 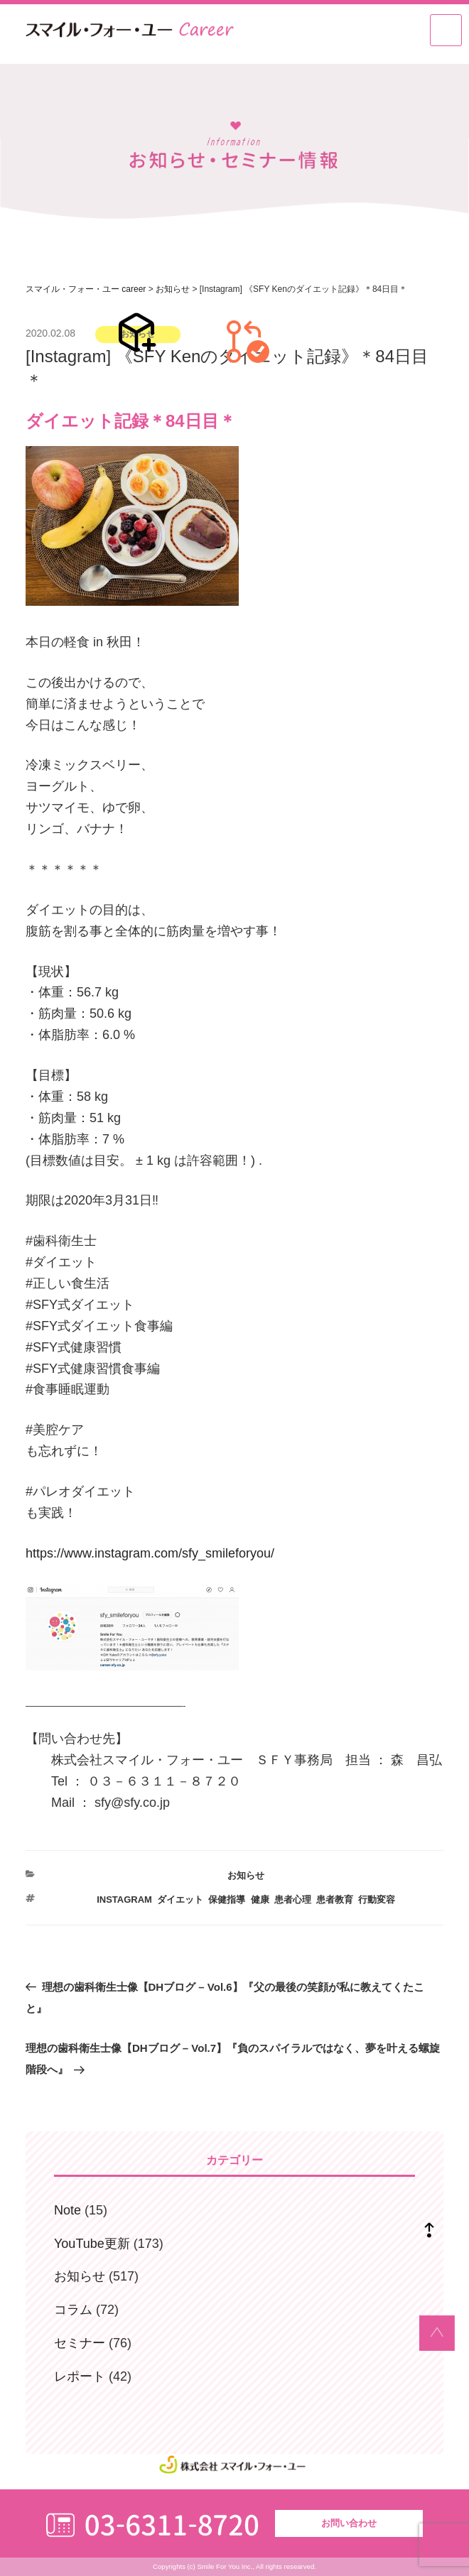 I want to click on indicates a merged or completed pull request, so click(x=247, y=340).